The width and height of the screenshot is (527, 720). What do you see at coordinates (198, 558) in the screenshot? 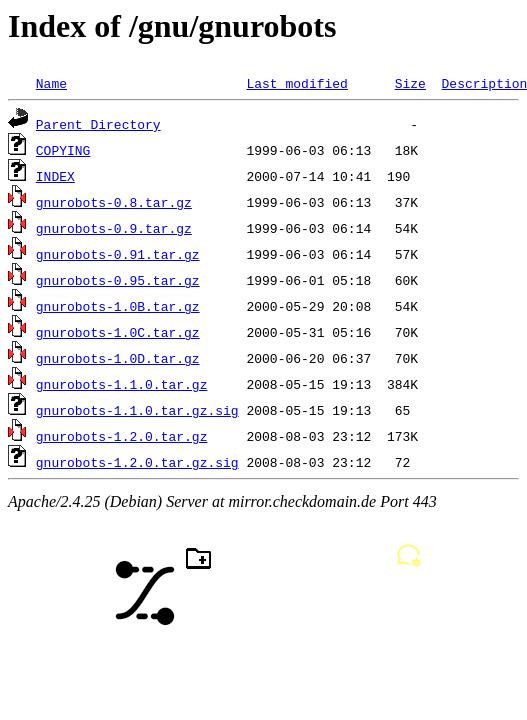
I see `create a new folder` at bounding box center [198, 558].